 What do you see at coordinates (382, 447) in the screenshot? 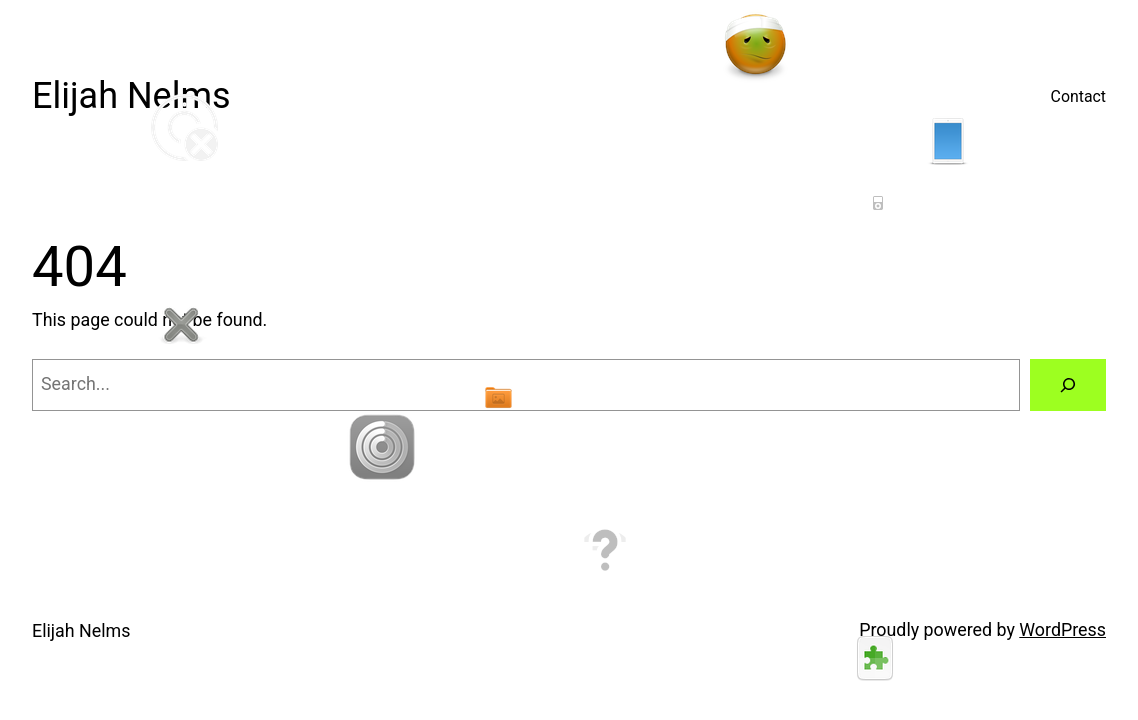
I see `open the Fitness app` at bounding box center [382, 447].